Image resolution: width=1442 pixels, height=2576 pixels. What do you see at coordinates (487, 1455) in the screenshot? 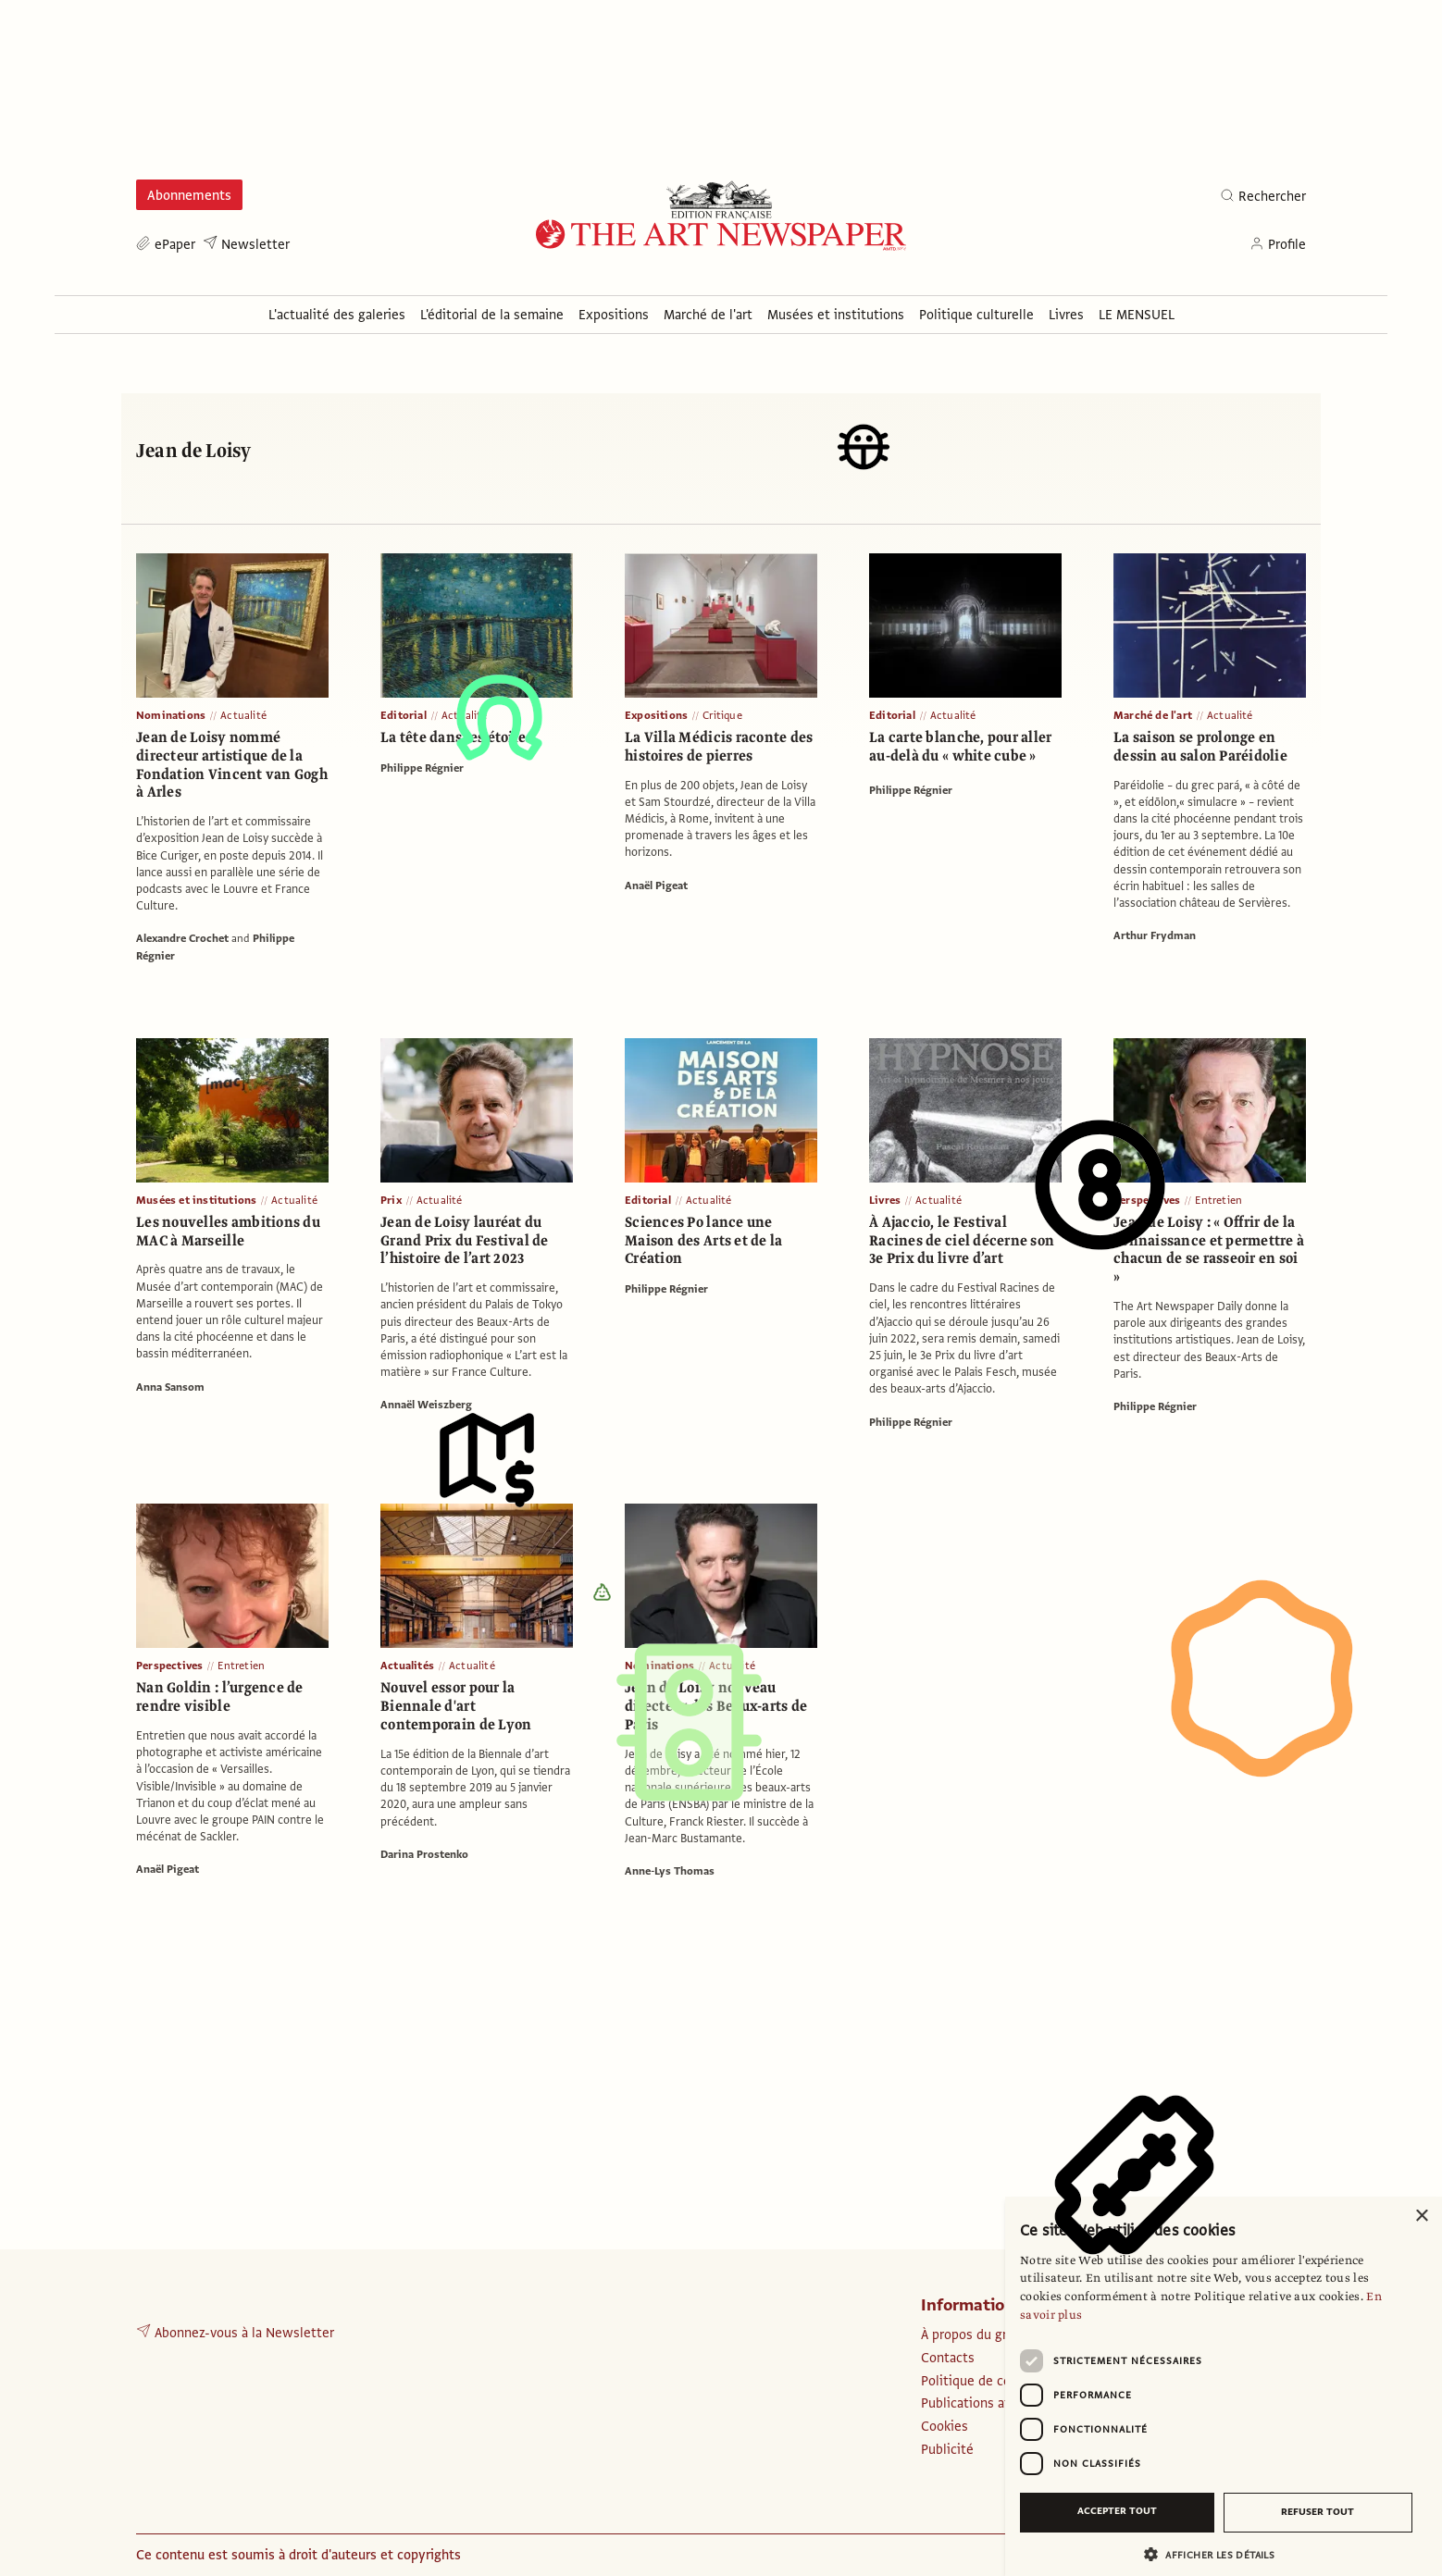
I see `view location-based pricing or costs` at bounding box center [487, 1455].